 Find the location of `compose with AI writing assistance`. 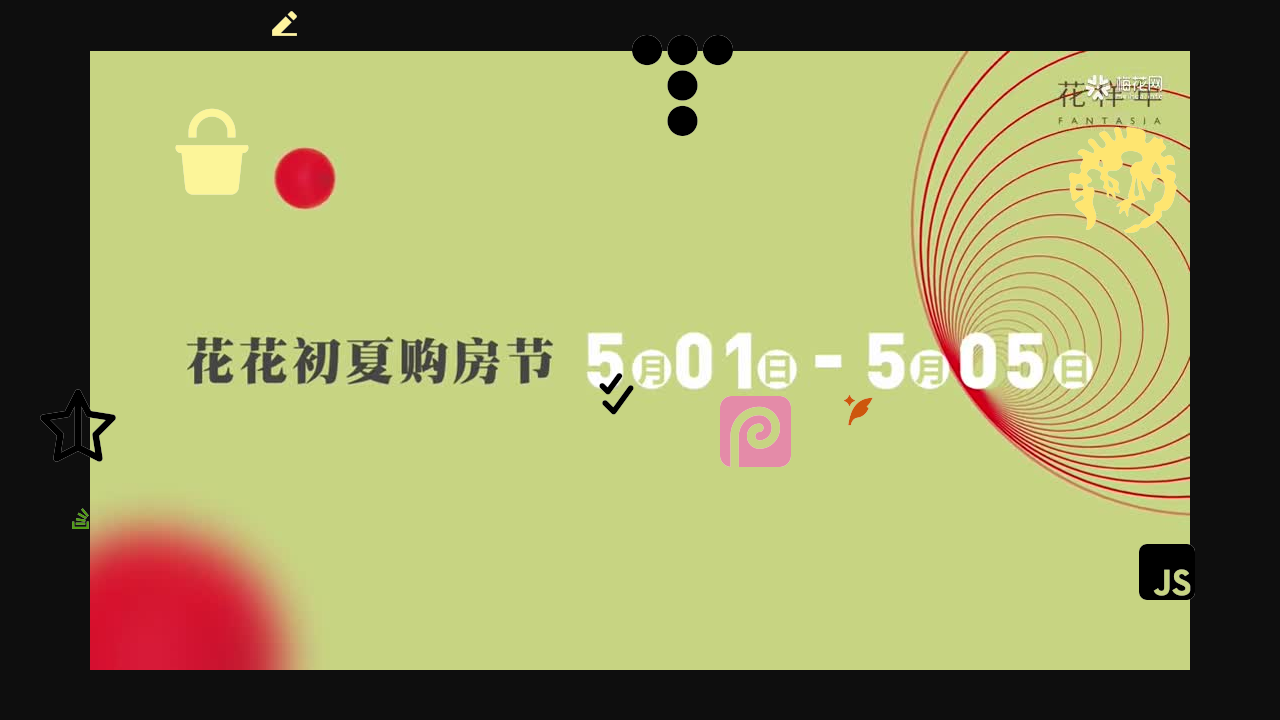

compose with AI writing assistance is located at coordinates (860, 411).